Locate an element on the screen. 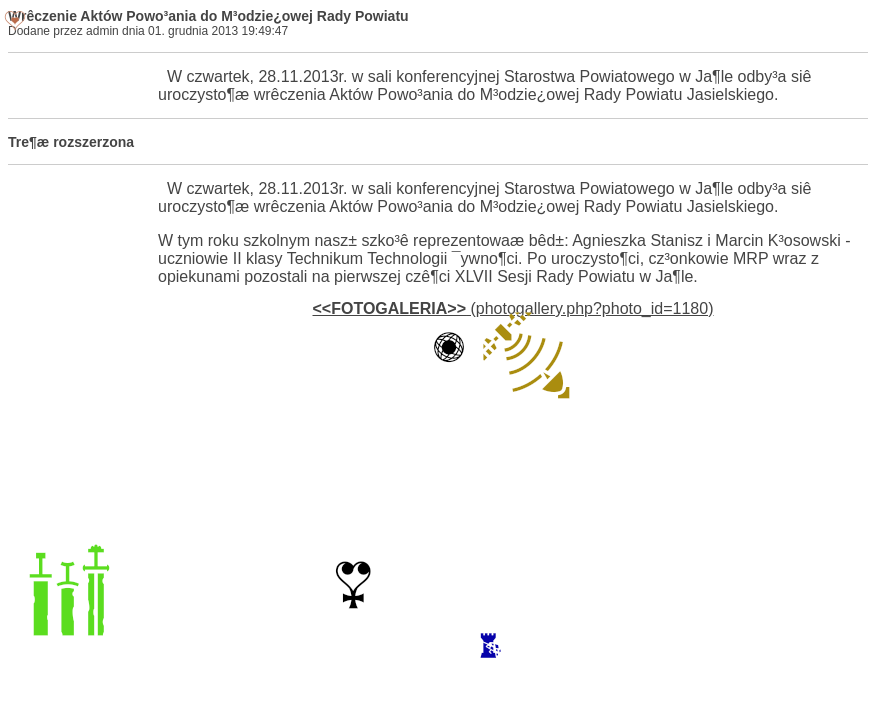 Image resolution: width=876 pixels, height=720 pixels. view the Sverd i Fjell monument landmark is located at coordinates (69, 588).